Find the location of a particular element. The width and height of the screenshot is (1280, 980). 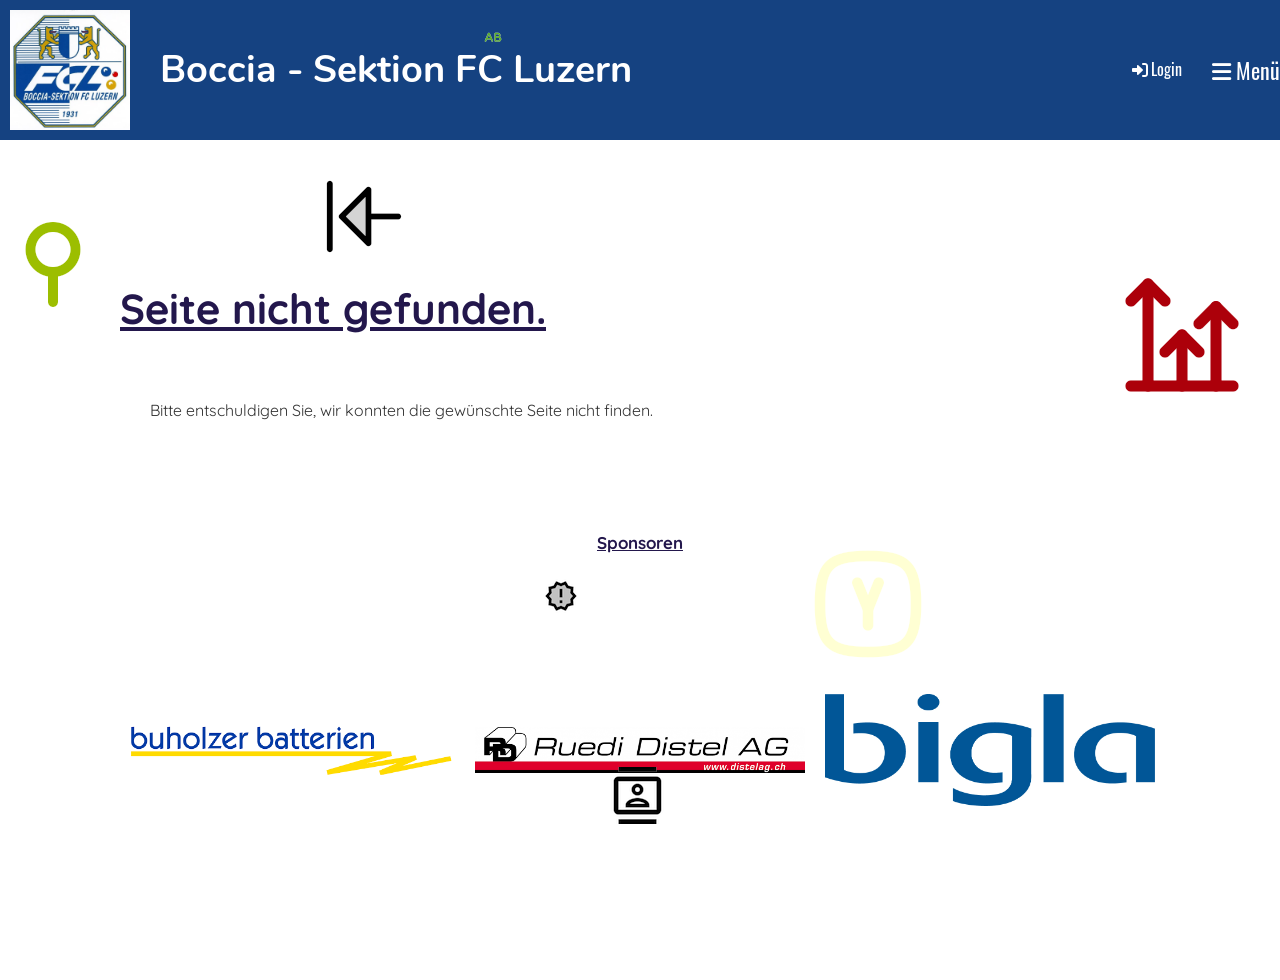

indicates items starting with the letter Y is located at coordinates (868, 604).